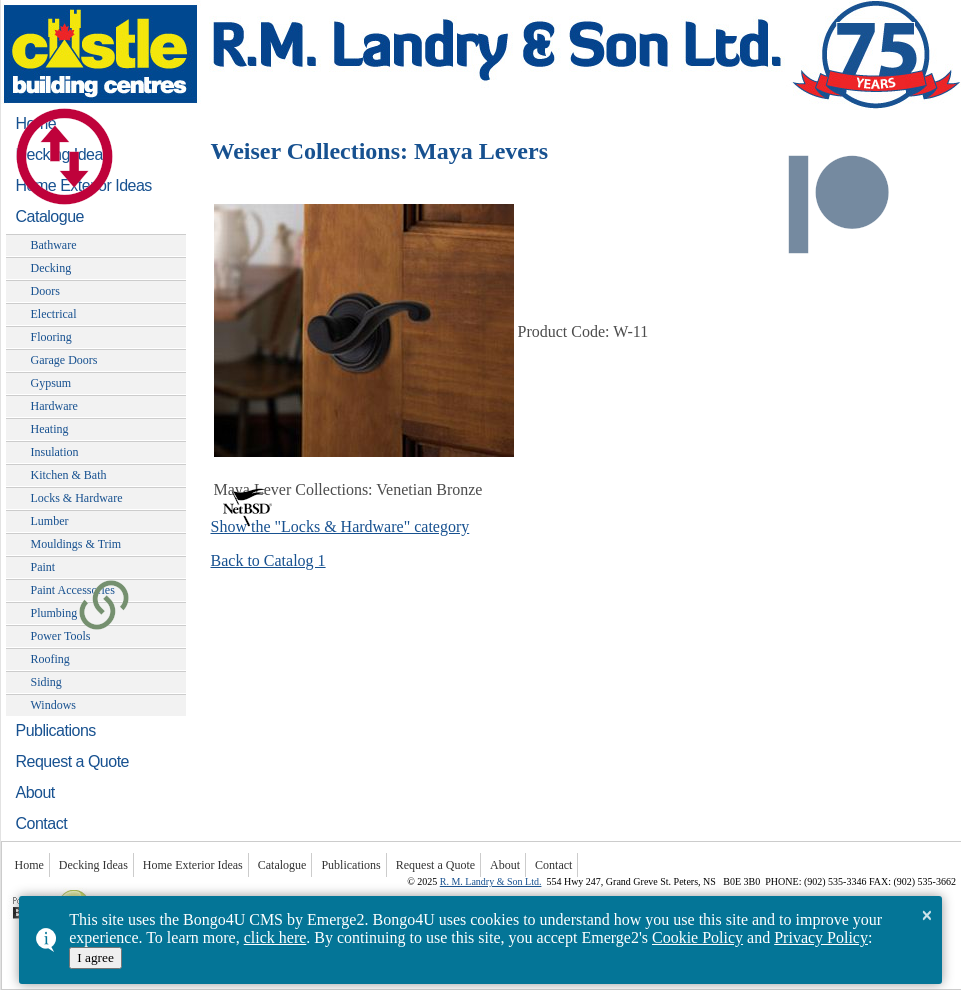  Describe the element at coordinates (247, 507) in the screenshot. I see `NetBSD operating system logo` at that location.